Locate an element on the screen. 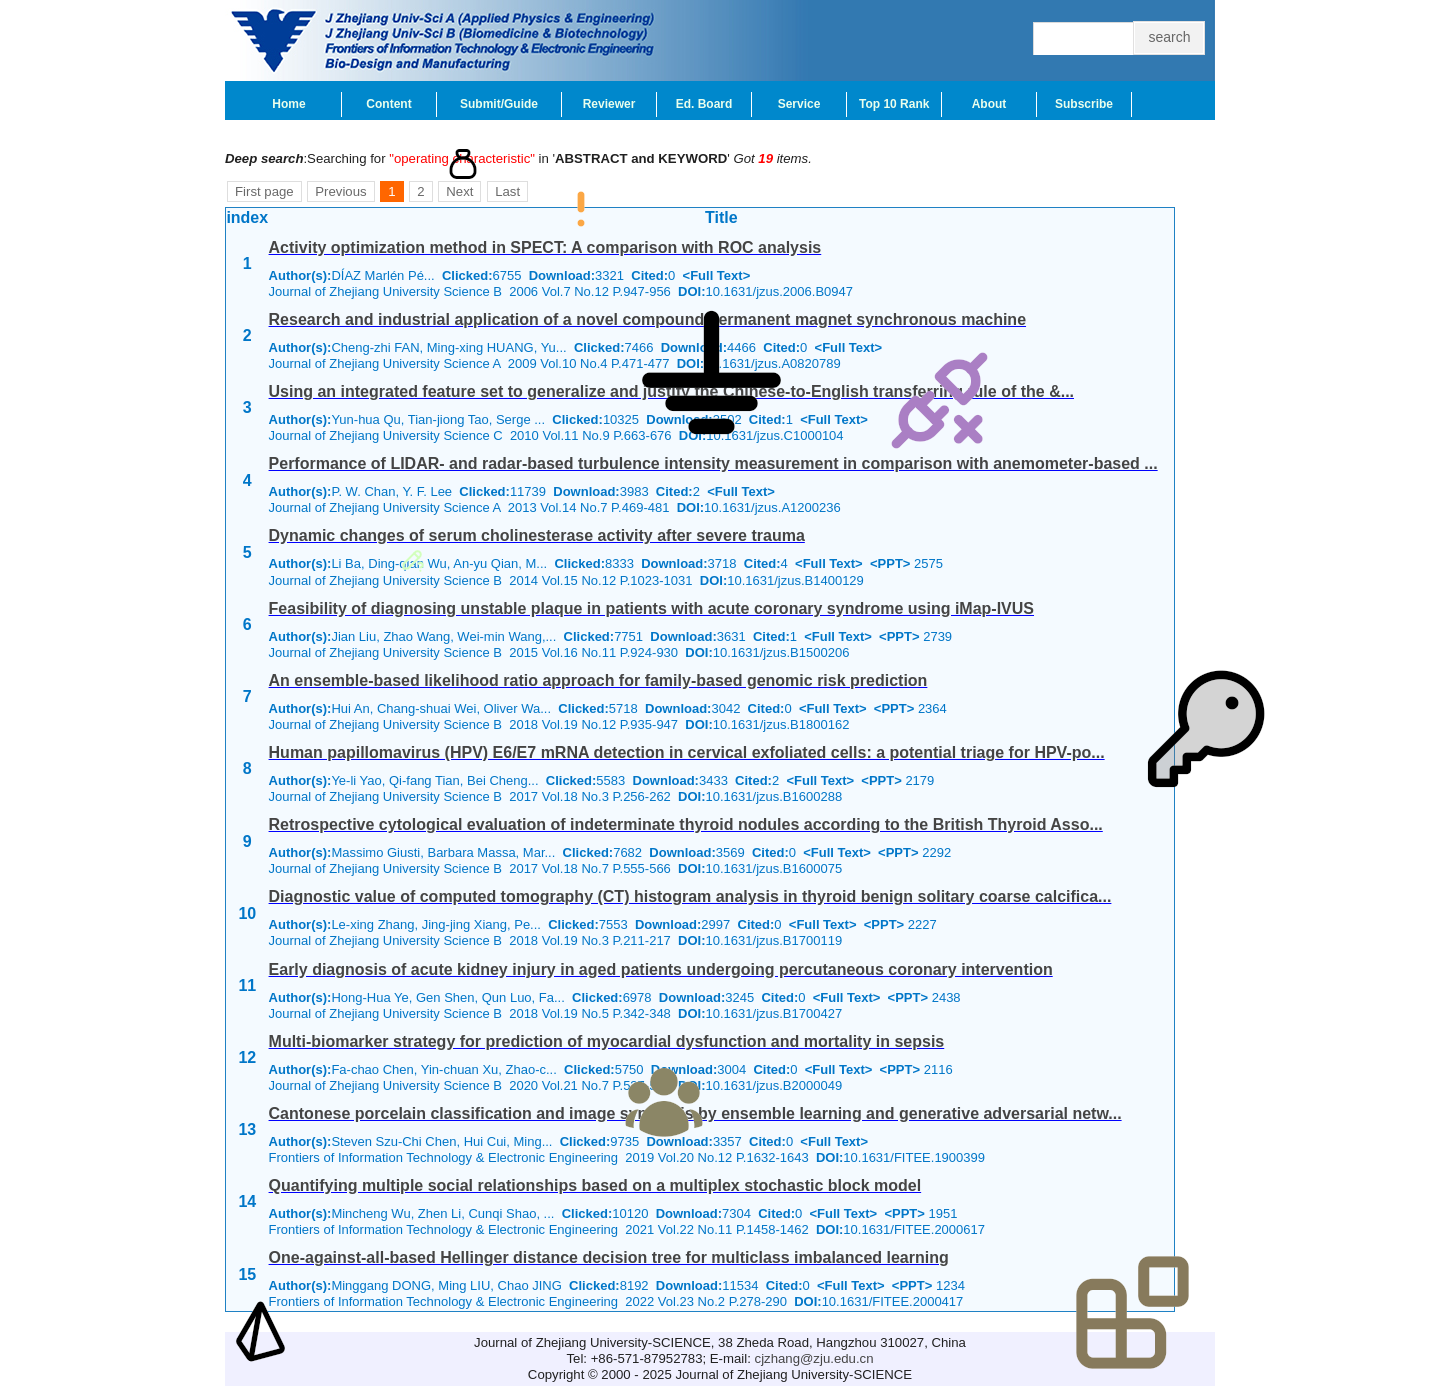 The image size is (1440, 1386). access modular components or building blocks is located at coordinates (1132, 1312).